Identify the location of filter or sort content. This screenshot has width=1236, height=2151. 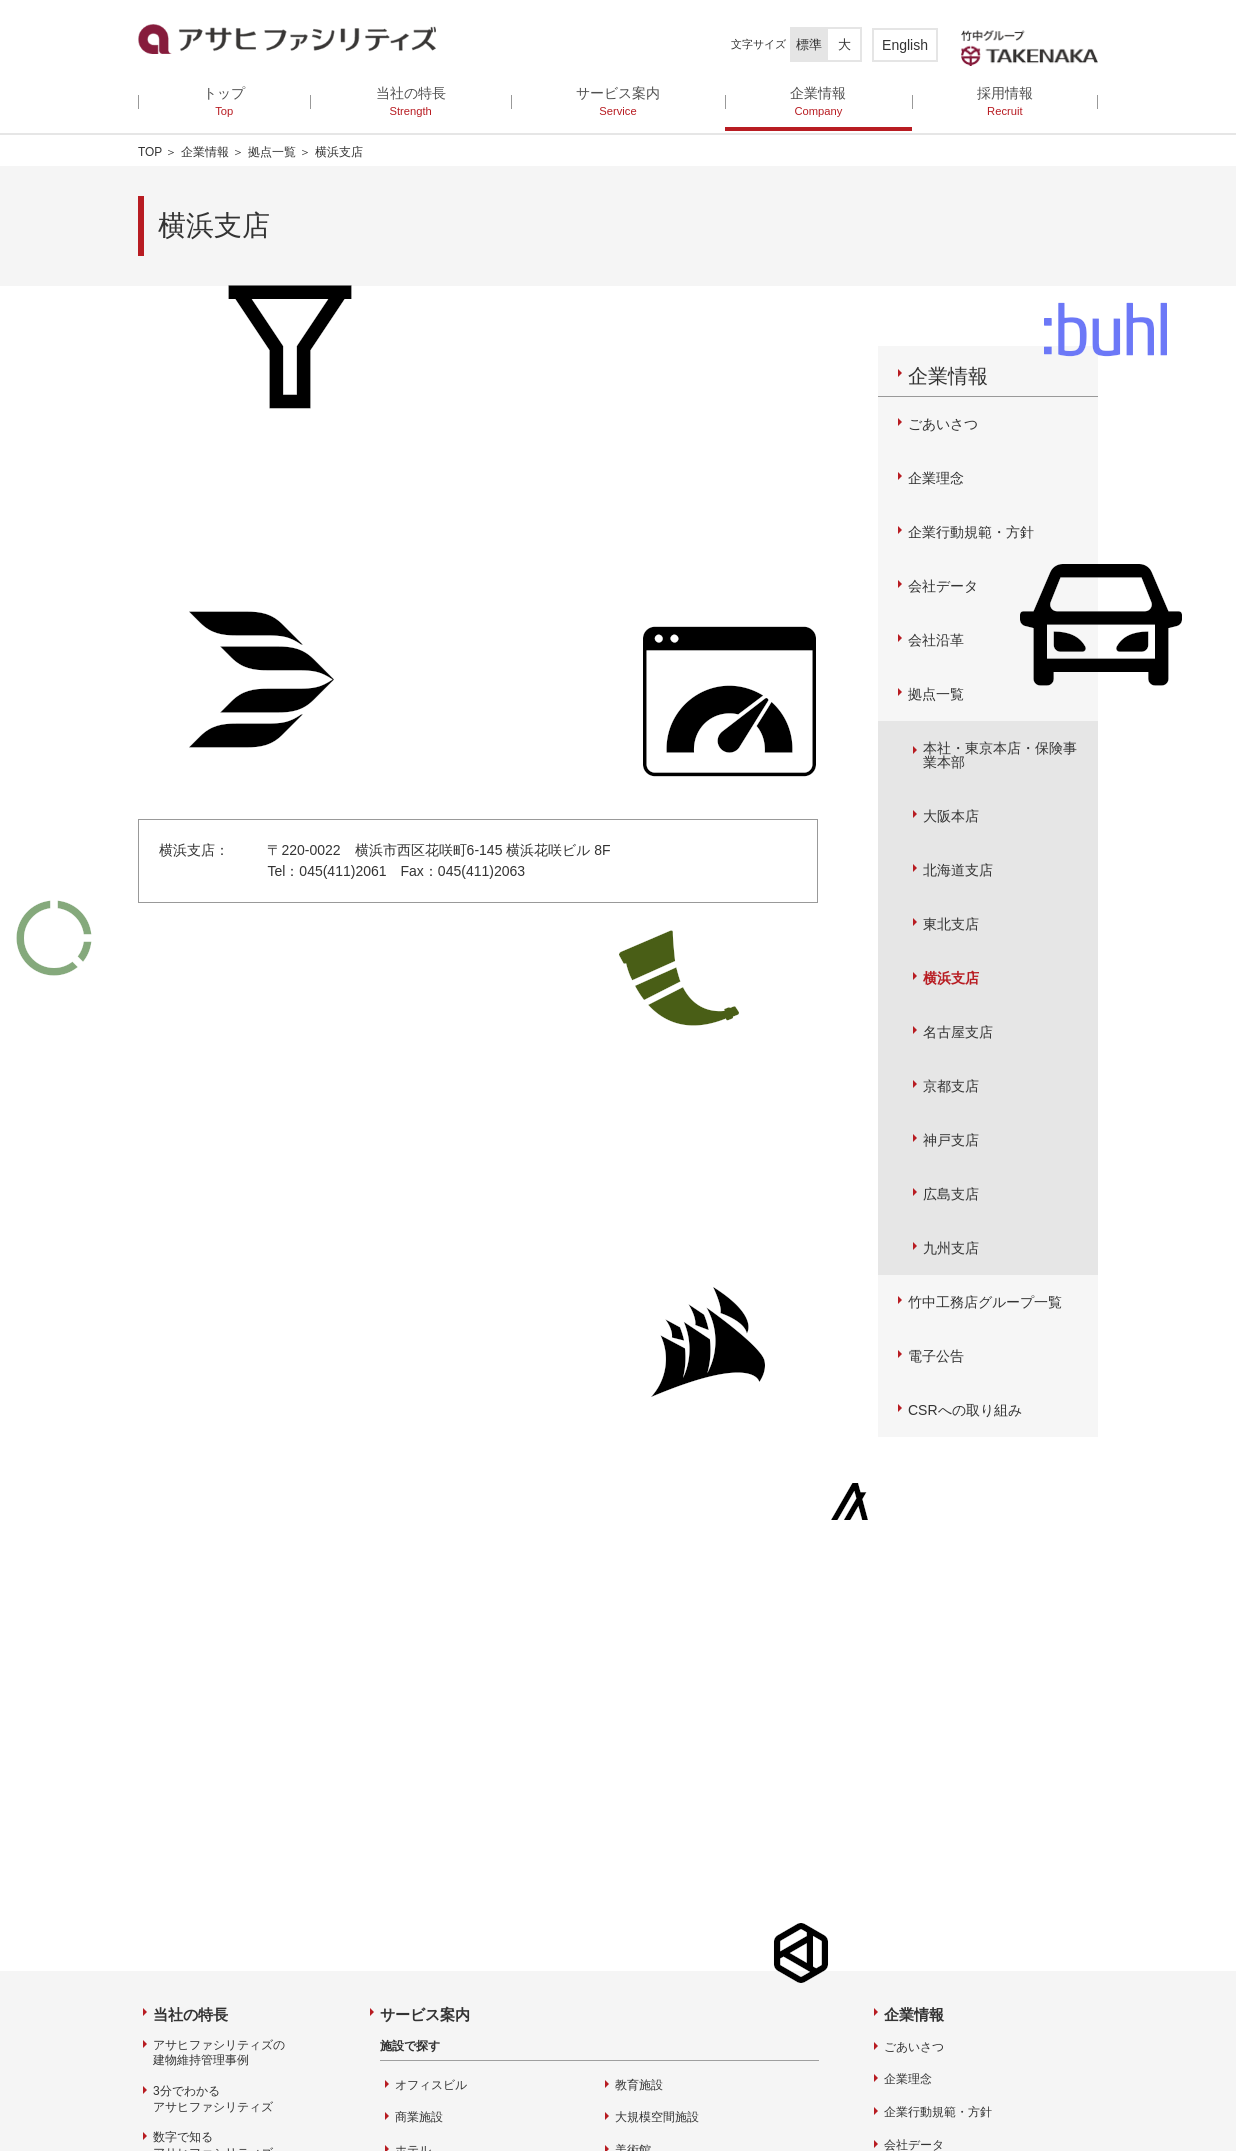
(290, 340).